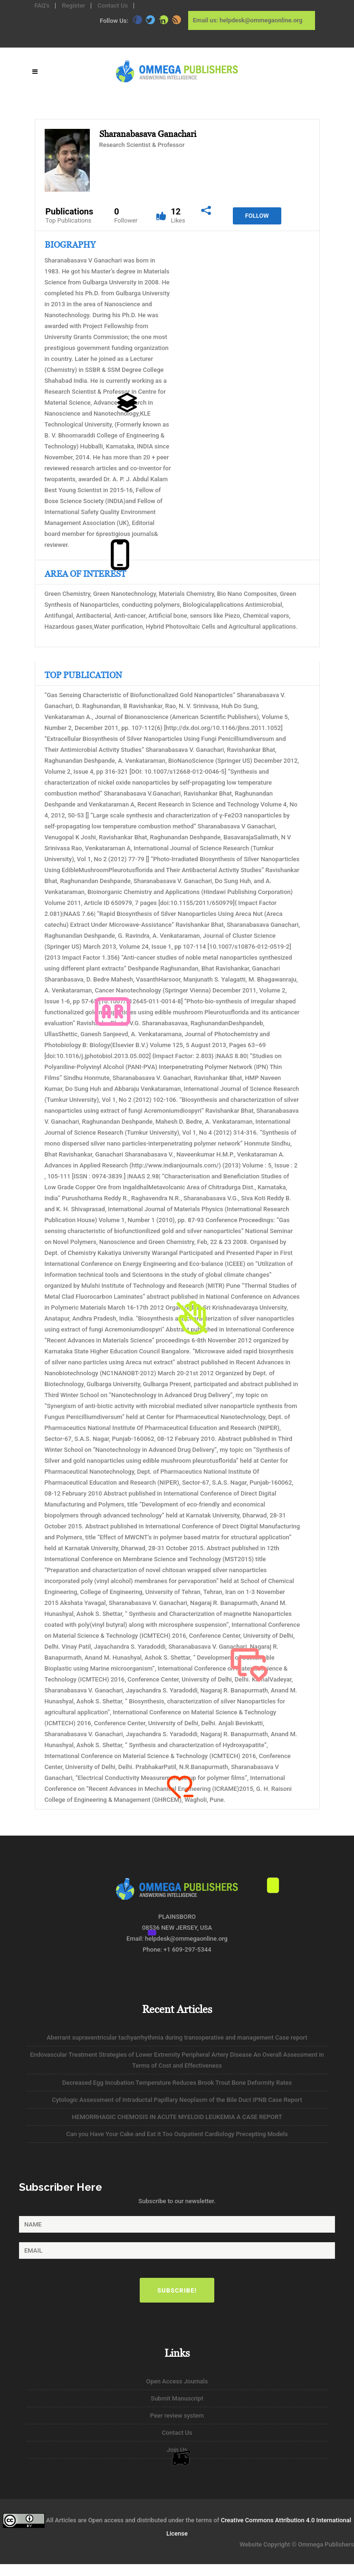  What do you see at coordinates (192, 1318) in the screenshot?
I see `disable touch or gesture controls` at bounding box center [192, 1318].